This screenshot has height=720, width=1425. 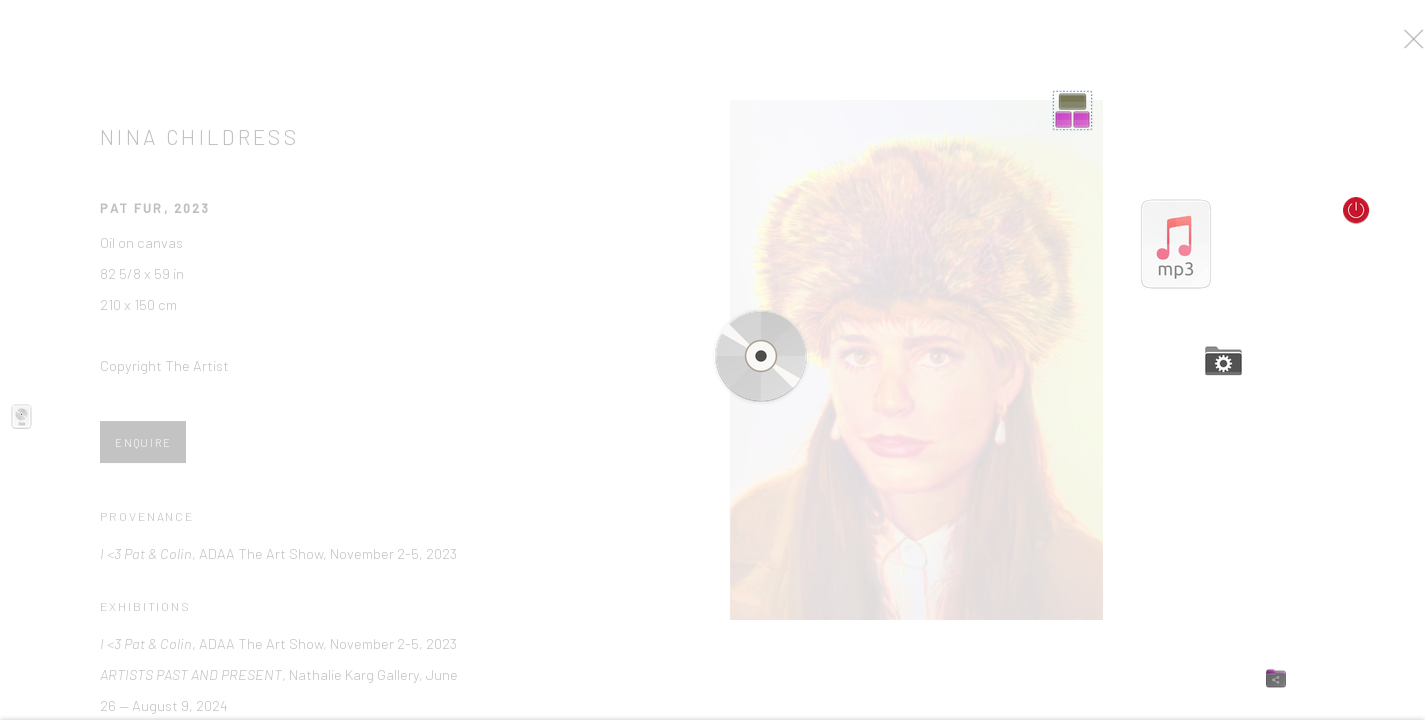 I want to click on open your public shared folder, so click(x=1276, y=678).